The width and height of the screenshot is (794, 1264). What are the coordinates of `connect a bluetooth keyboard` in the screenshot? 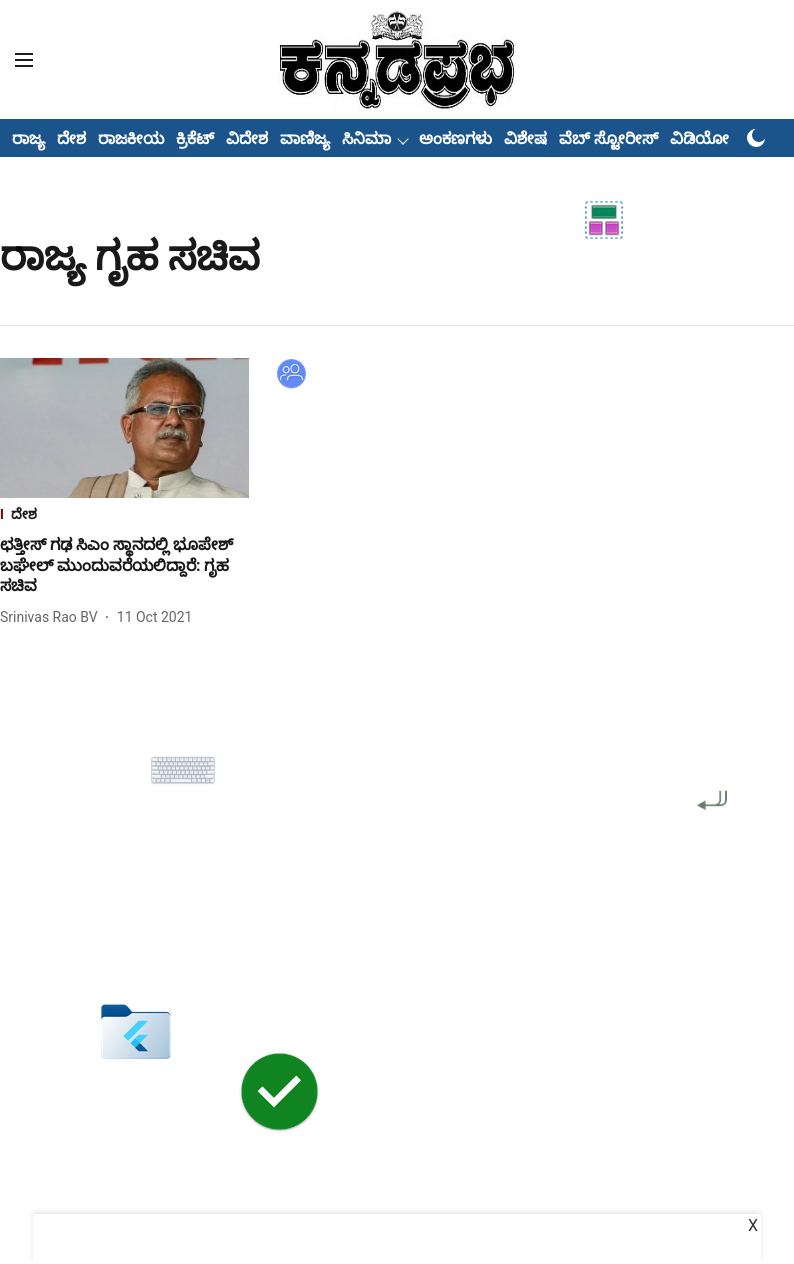 It's located at (183, 770).